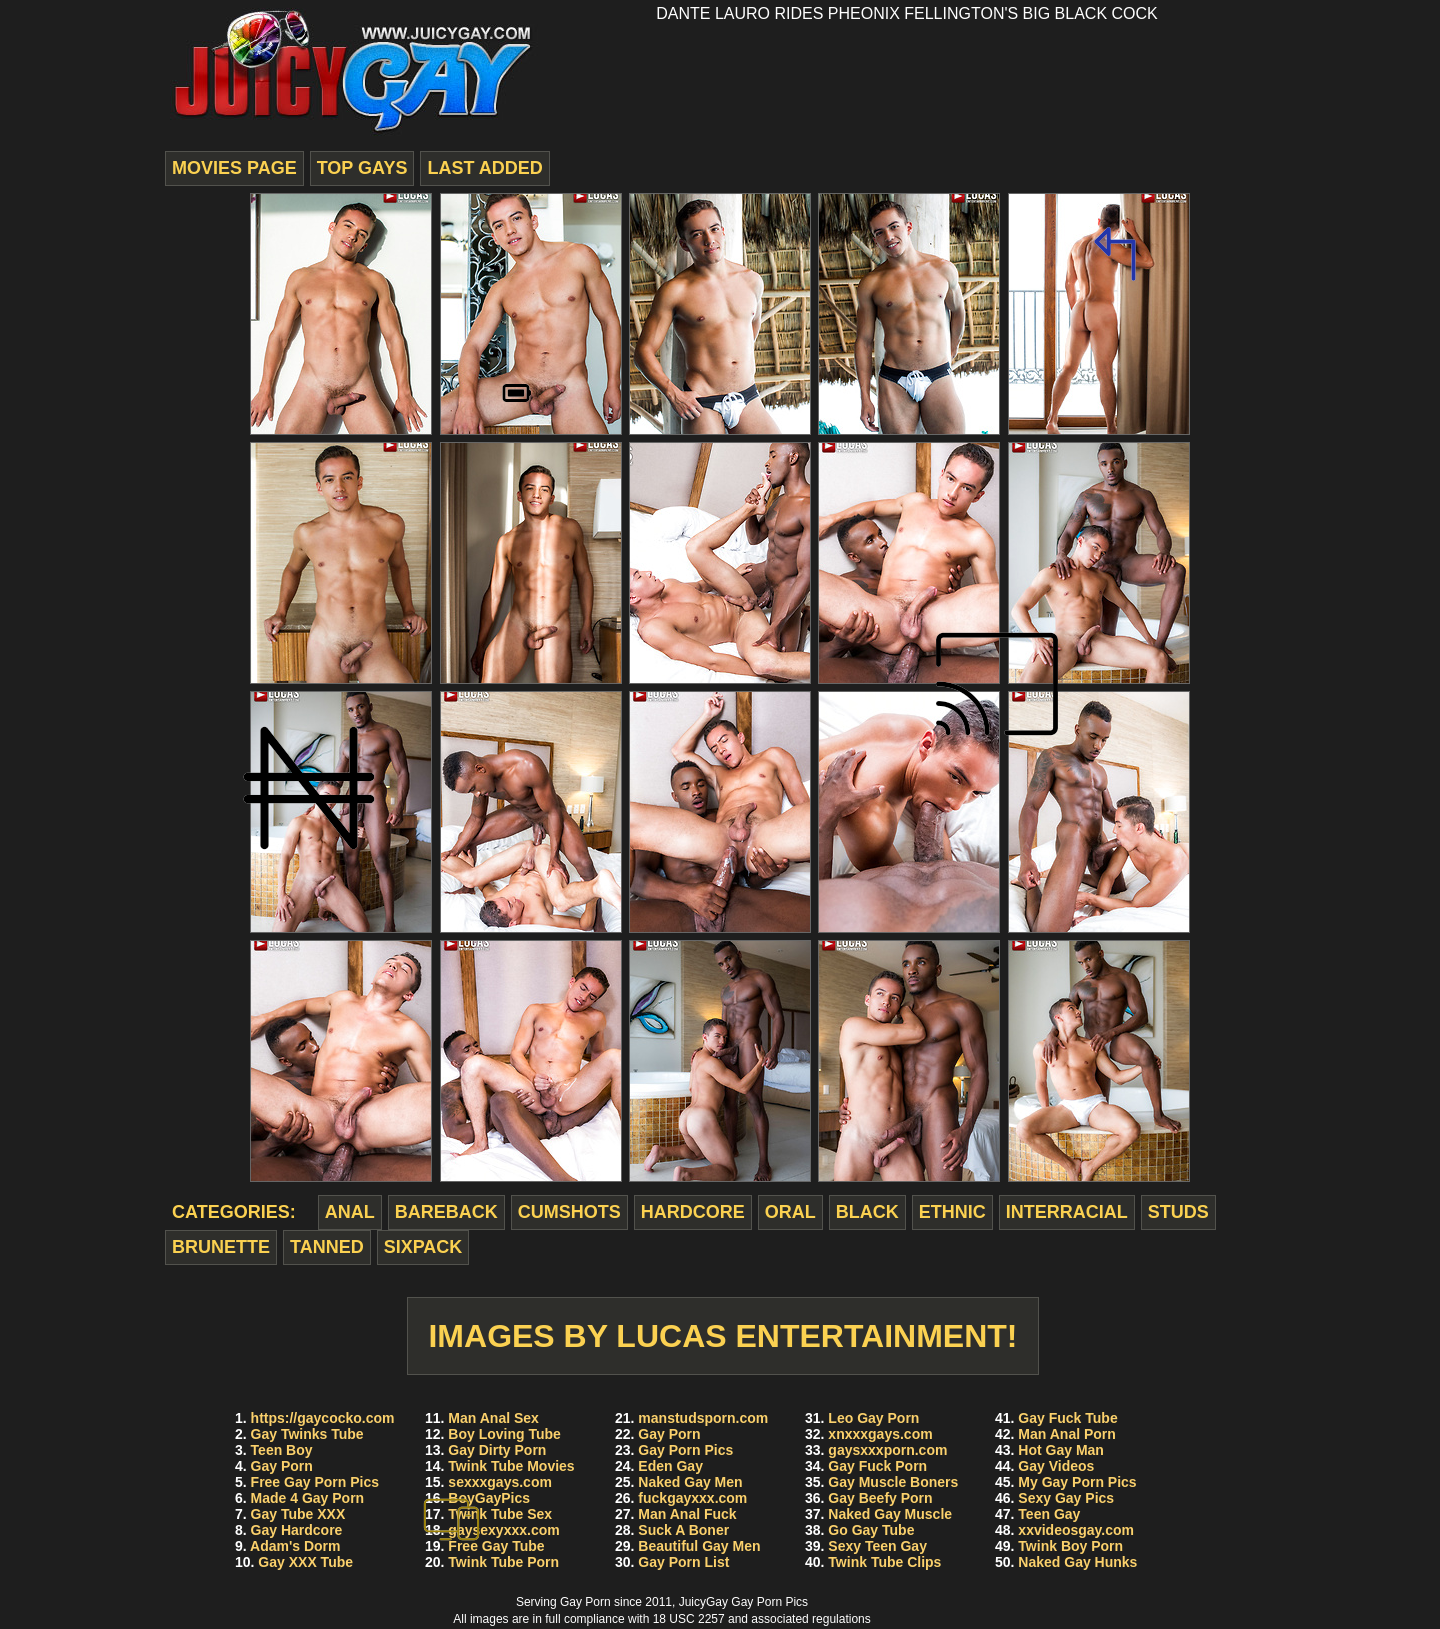 The width and height of the screenshot is (1440, 1629). Describe the element at coordinates (309, 788) in the screenshot. I see `indicates Nigerian naira currency` at that location.